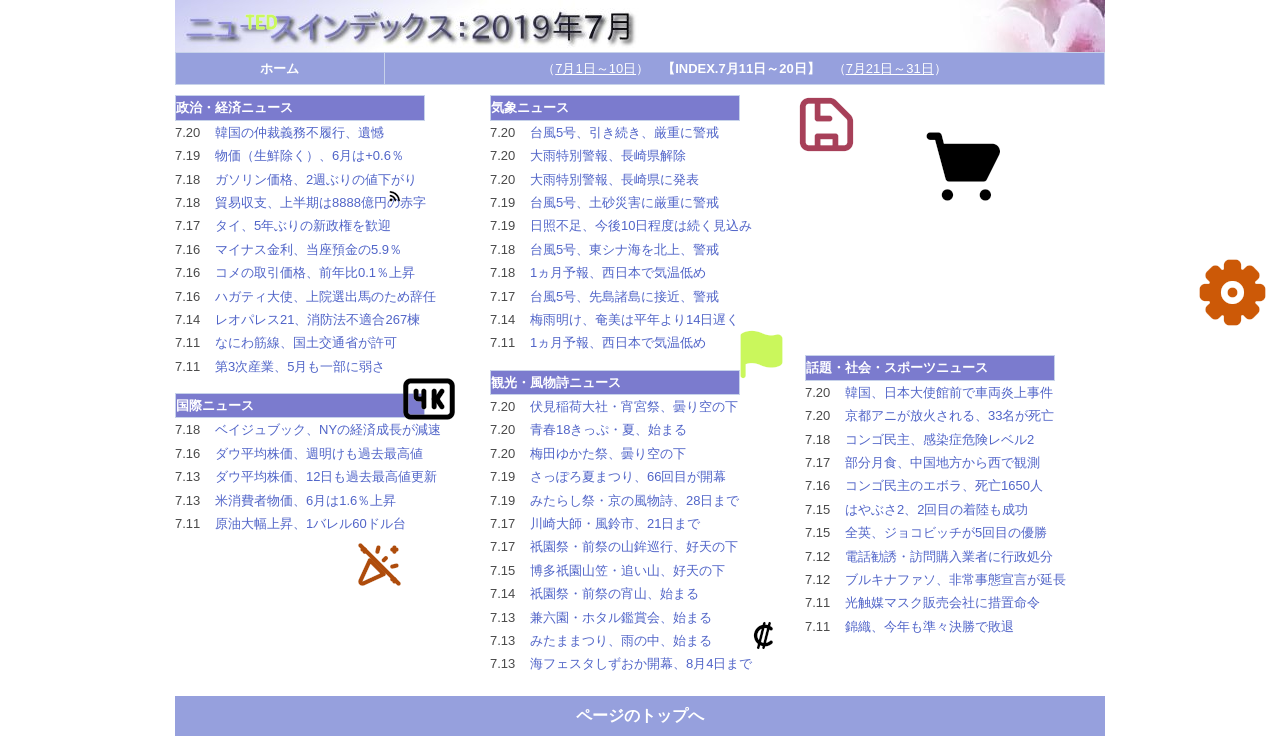  I want to click on view your shopping cart, so click(964, 166).